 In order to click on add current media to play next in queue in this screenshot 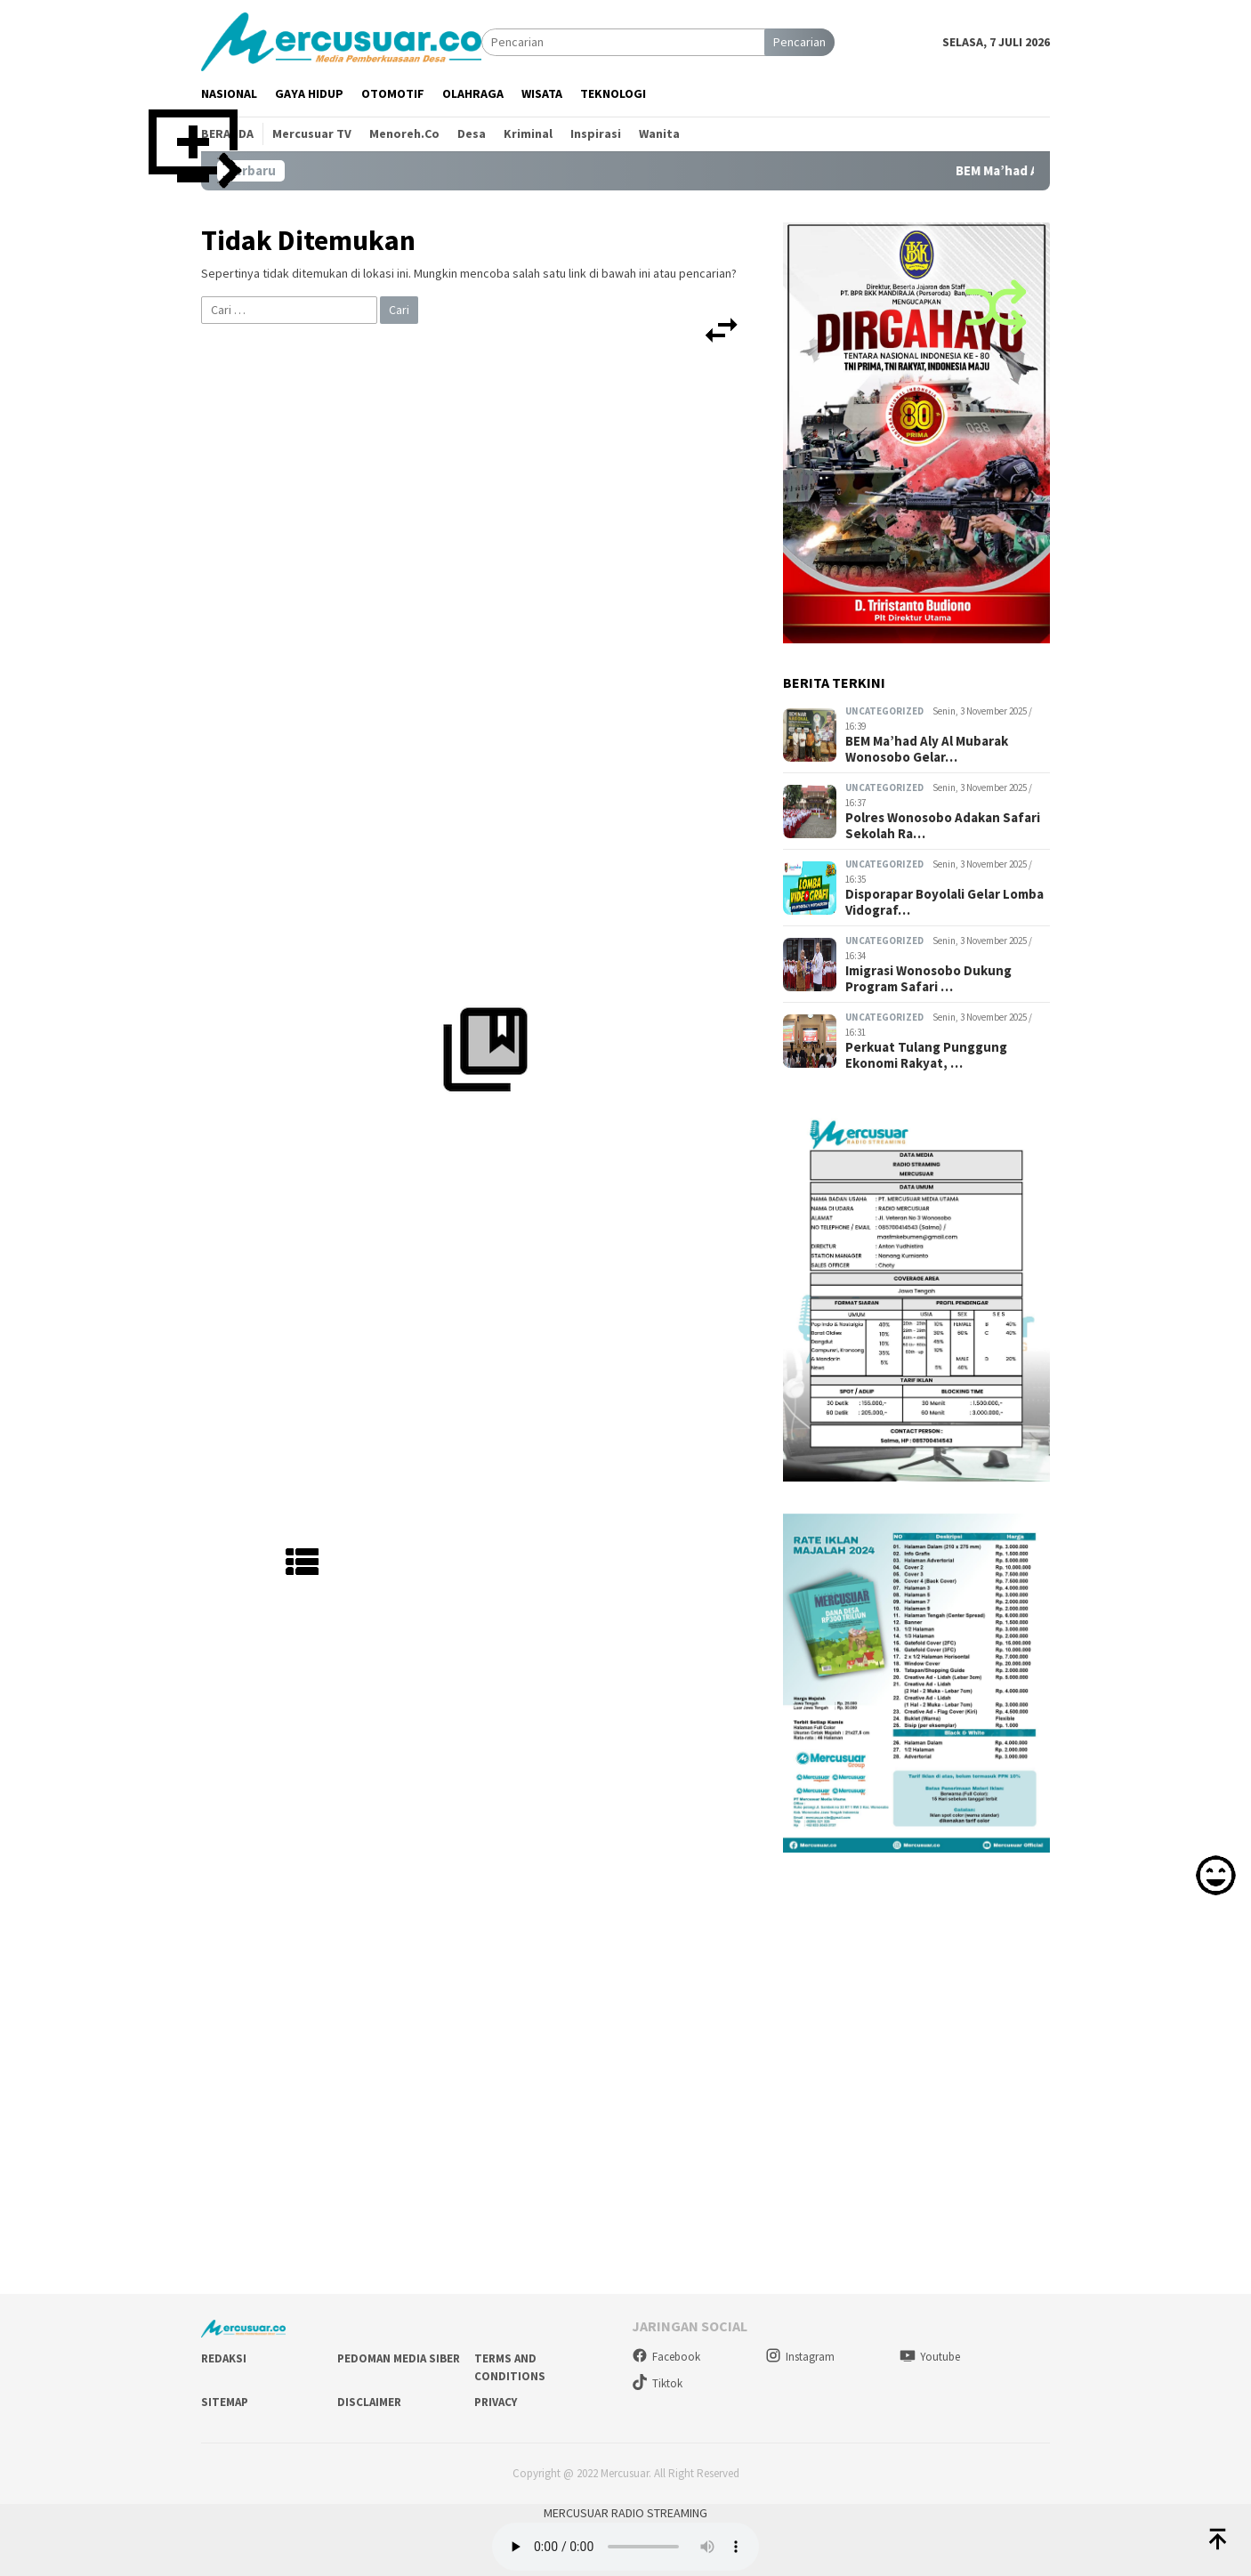, I will do `click(193, 146)`.